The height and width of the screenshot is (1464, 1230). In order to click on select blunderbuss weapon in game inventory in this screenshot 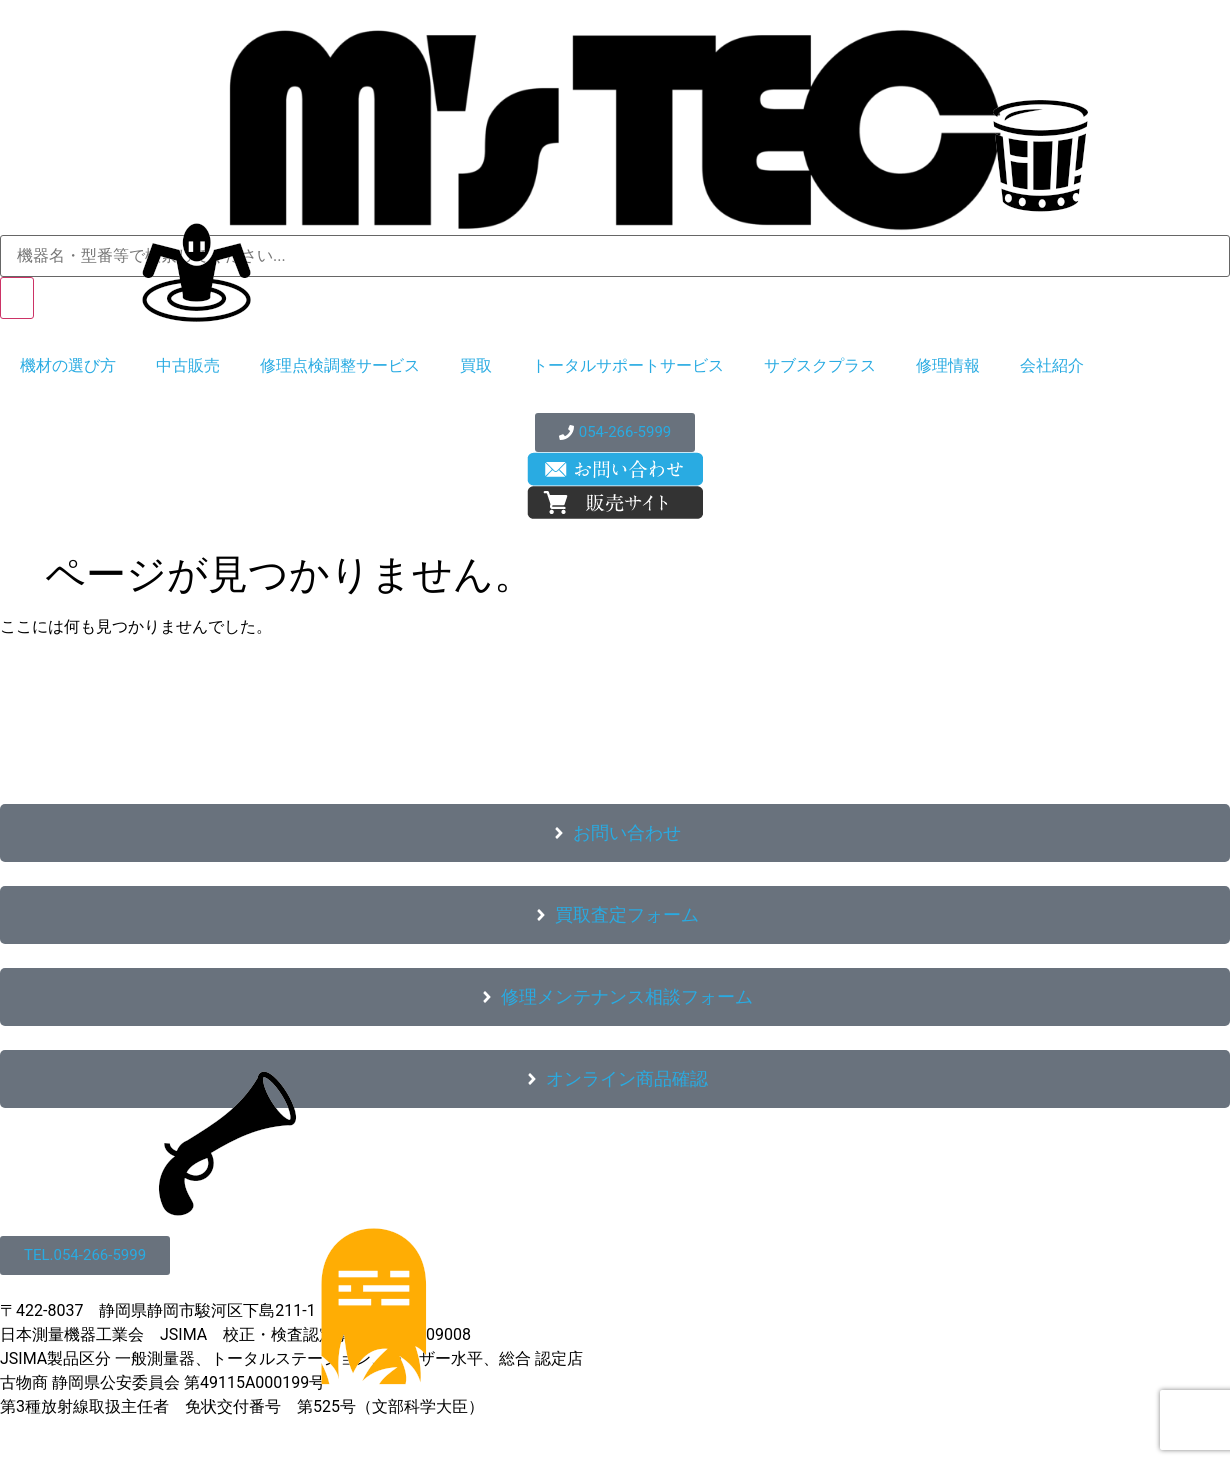, I will do `click(228, 1144)`.